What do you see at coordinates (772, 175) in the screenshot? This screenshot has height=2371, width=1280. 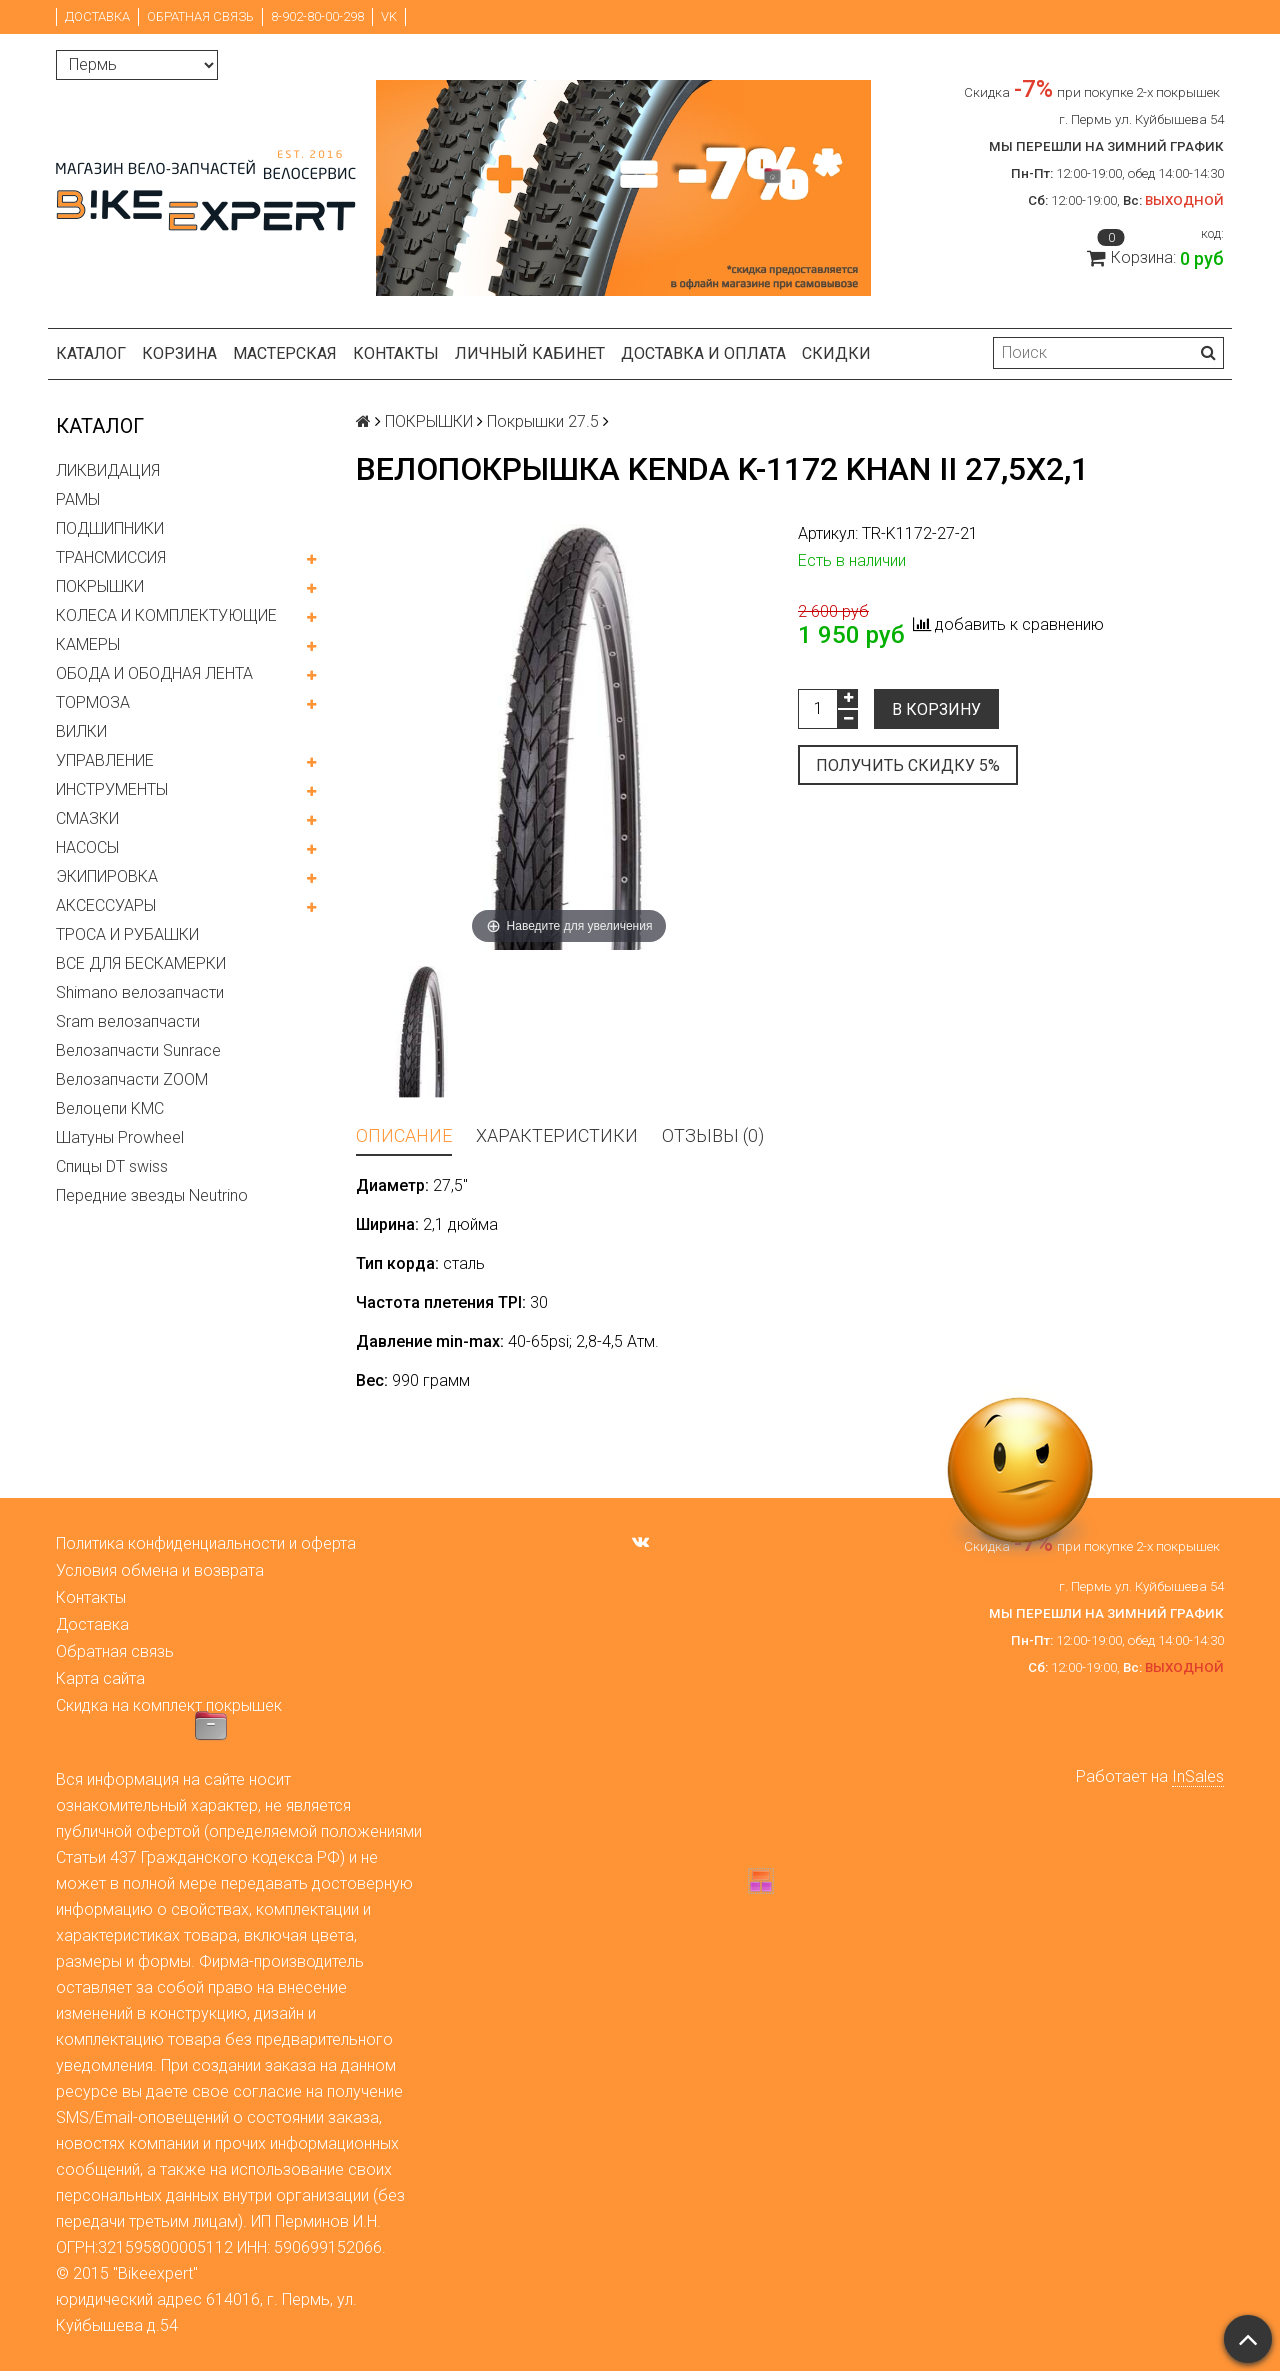 I see `access your home folder` at bounding box center [772, 175].